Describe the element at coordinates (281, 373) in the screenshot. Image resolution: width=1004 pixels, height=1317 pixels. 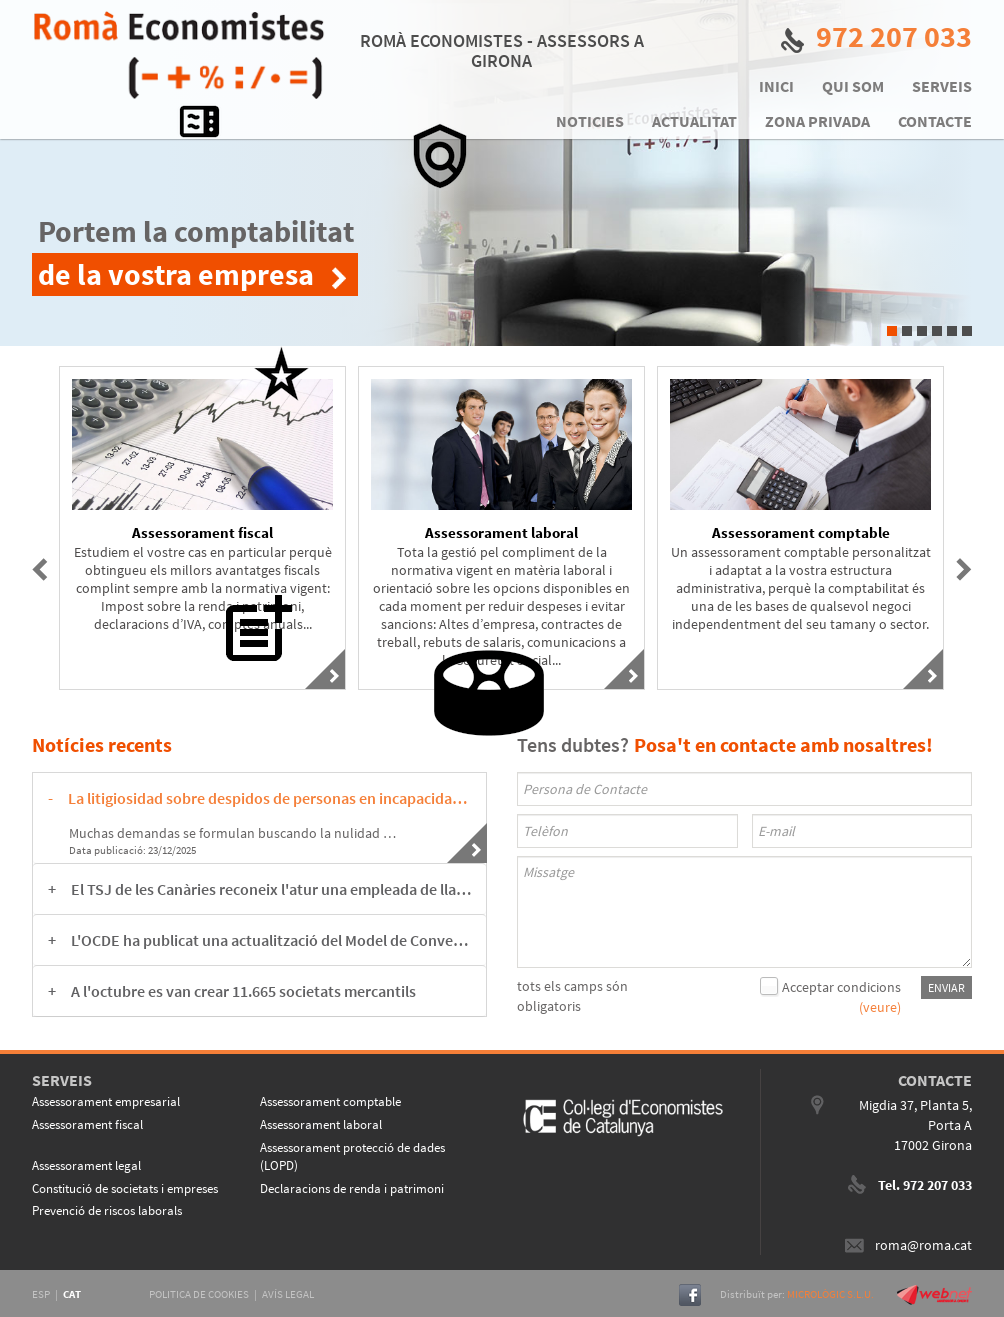
I see `rate or review an item` at that location.